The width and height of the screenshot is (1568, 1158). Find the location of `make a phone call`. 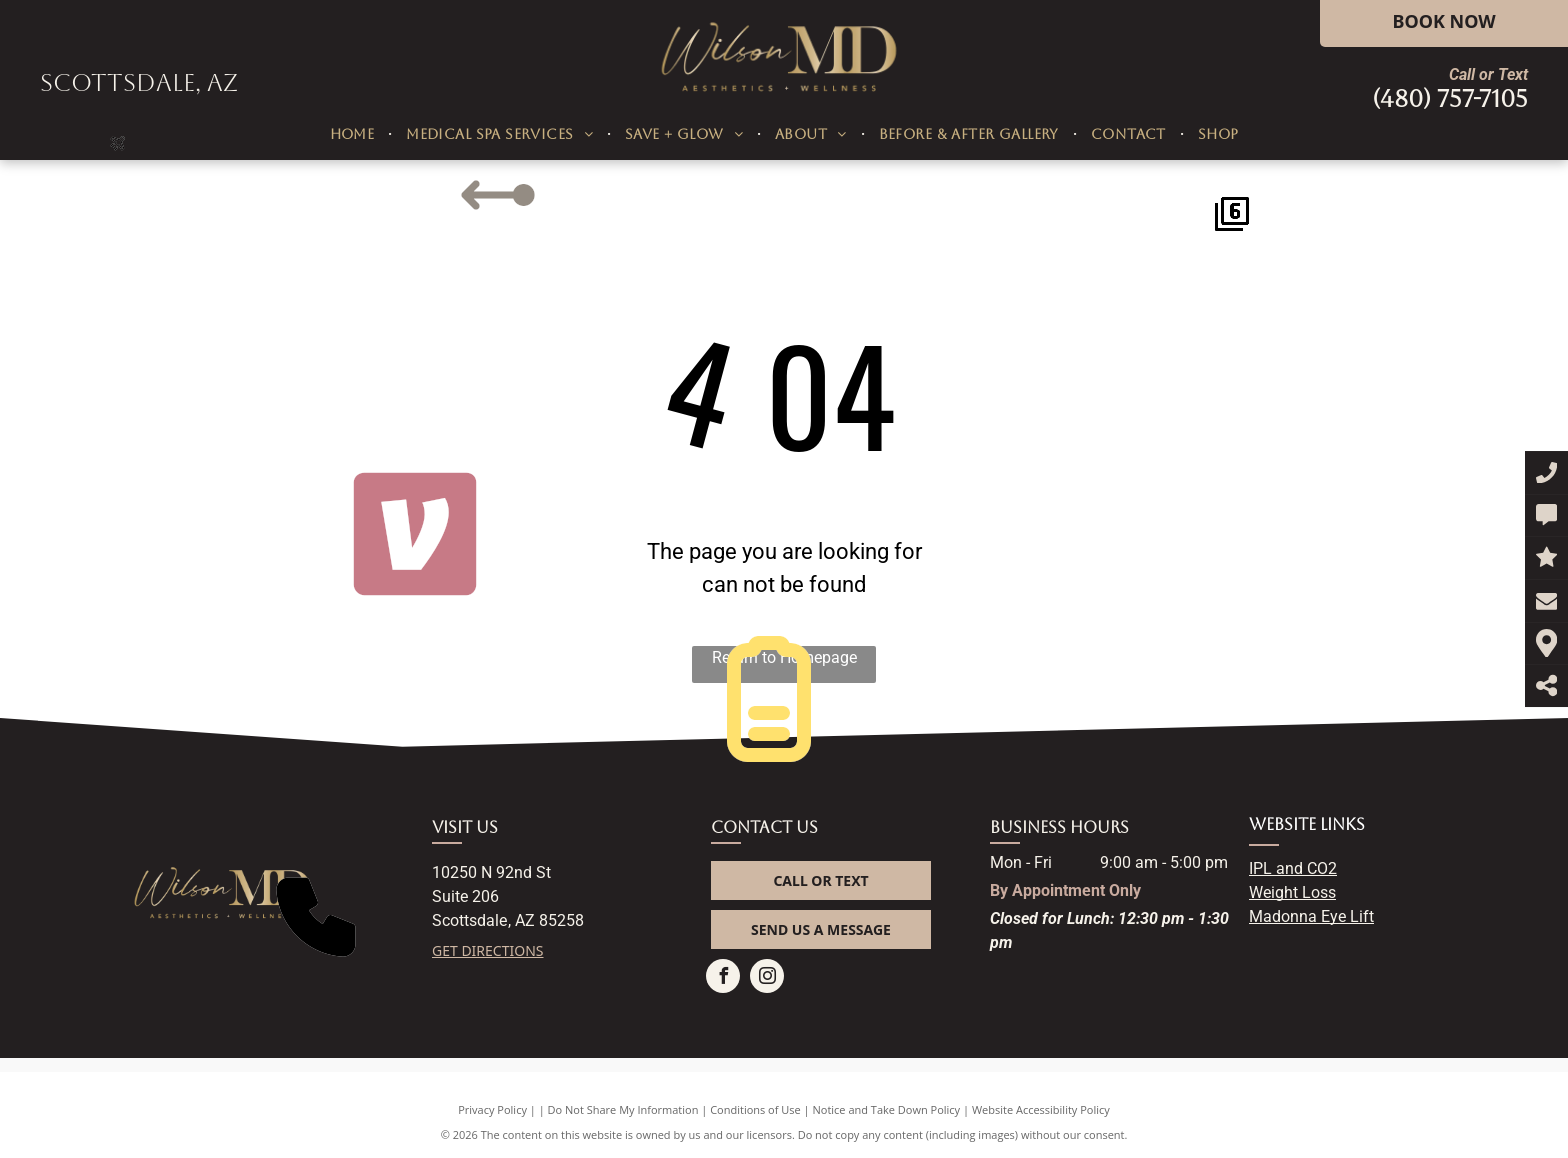

make a phone call is located at coordinates (318, 915).